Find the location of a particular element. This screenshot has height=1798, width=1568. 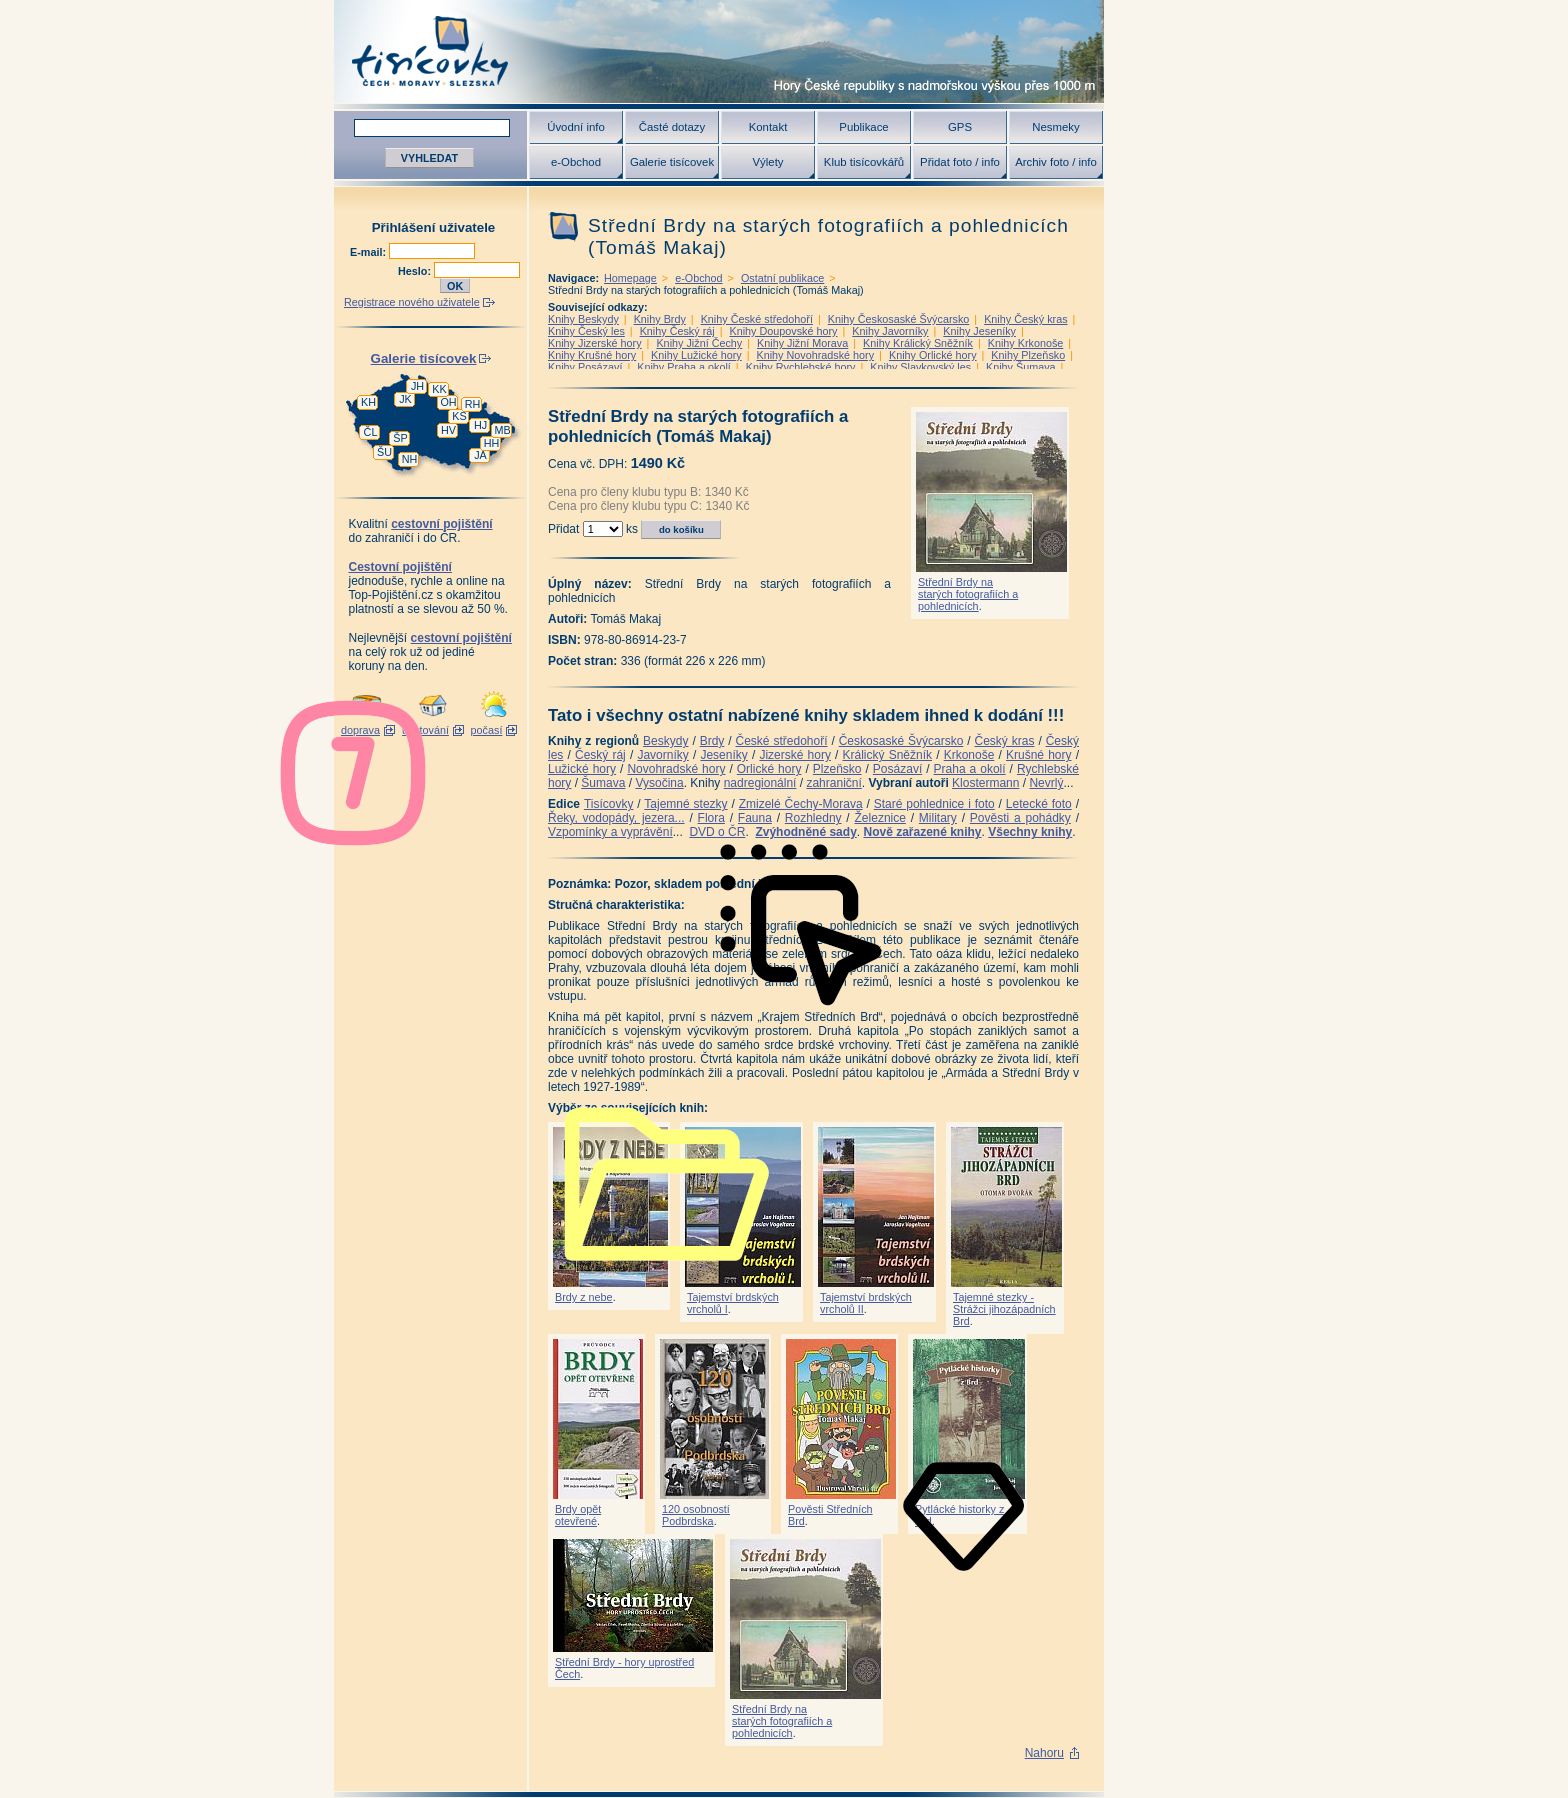

open Sketch design app is located at coordinates (963, 1516).